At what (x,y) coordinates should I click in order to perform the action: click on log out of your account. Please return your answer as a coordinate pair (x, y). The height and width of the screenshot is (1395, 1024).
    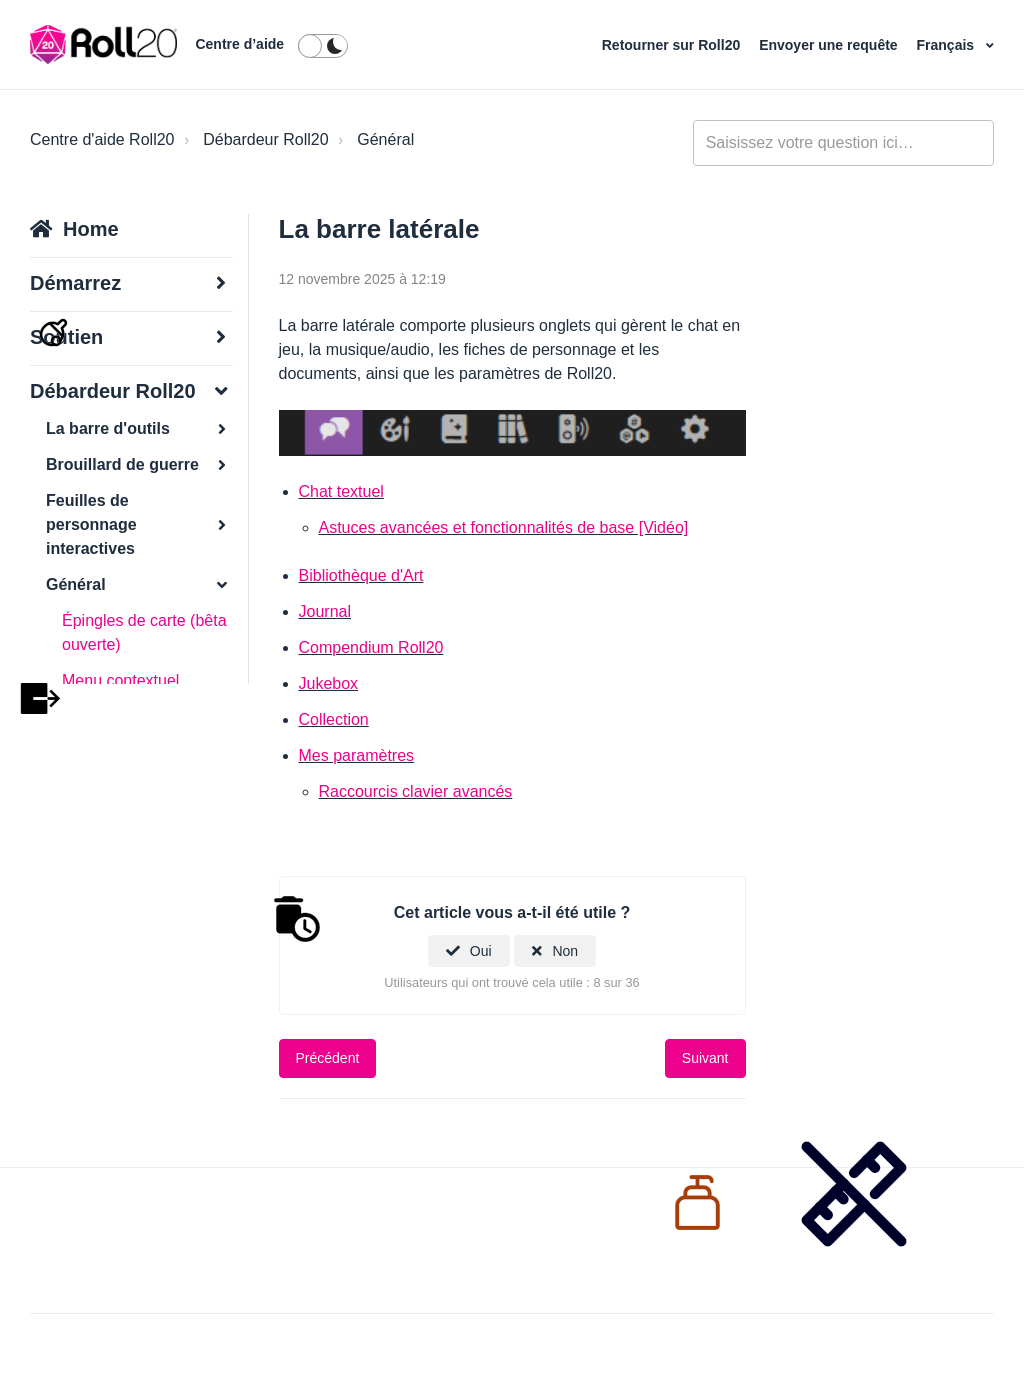
    Looking at the image, I should click on (40, 698).